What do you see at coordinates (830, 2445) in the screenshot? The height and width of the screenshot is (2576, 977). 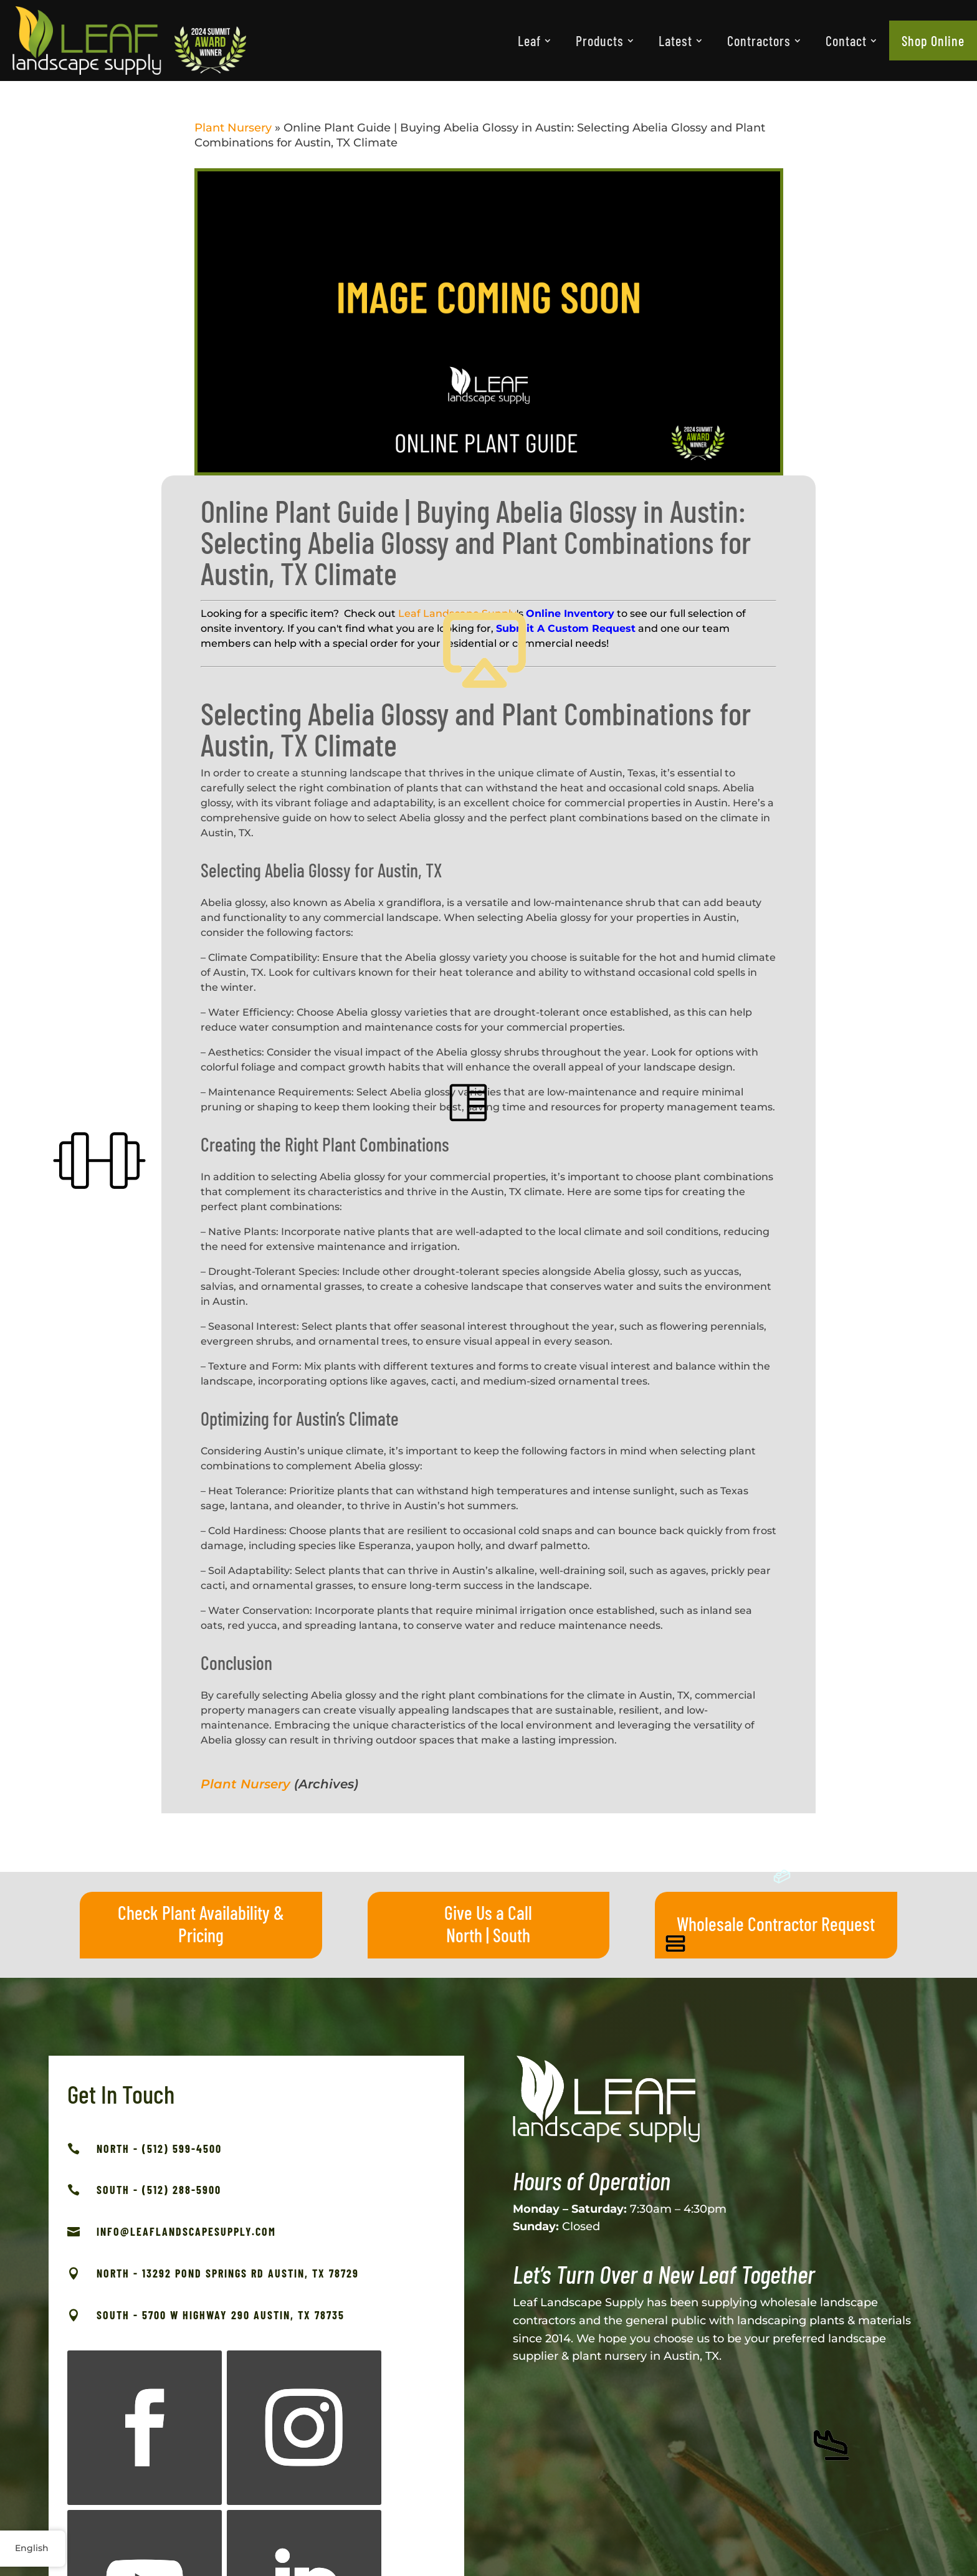 I see `indicates flight arrival status` at bounding box center [830, 2445].